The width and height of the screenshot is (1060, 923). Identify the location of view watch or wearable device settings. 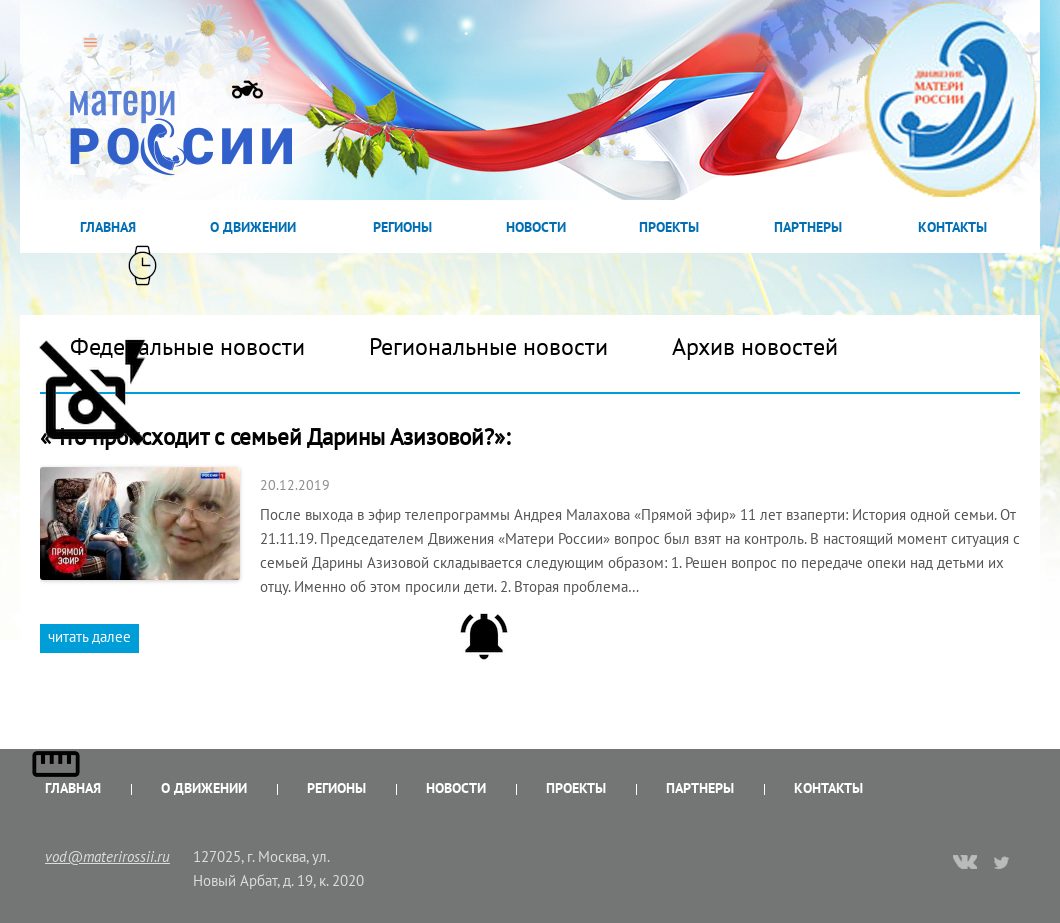
(142, 265).